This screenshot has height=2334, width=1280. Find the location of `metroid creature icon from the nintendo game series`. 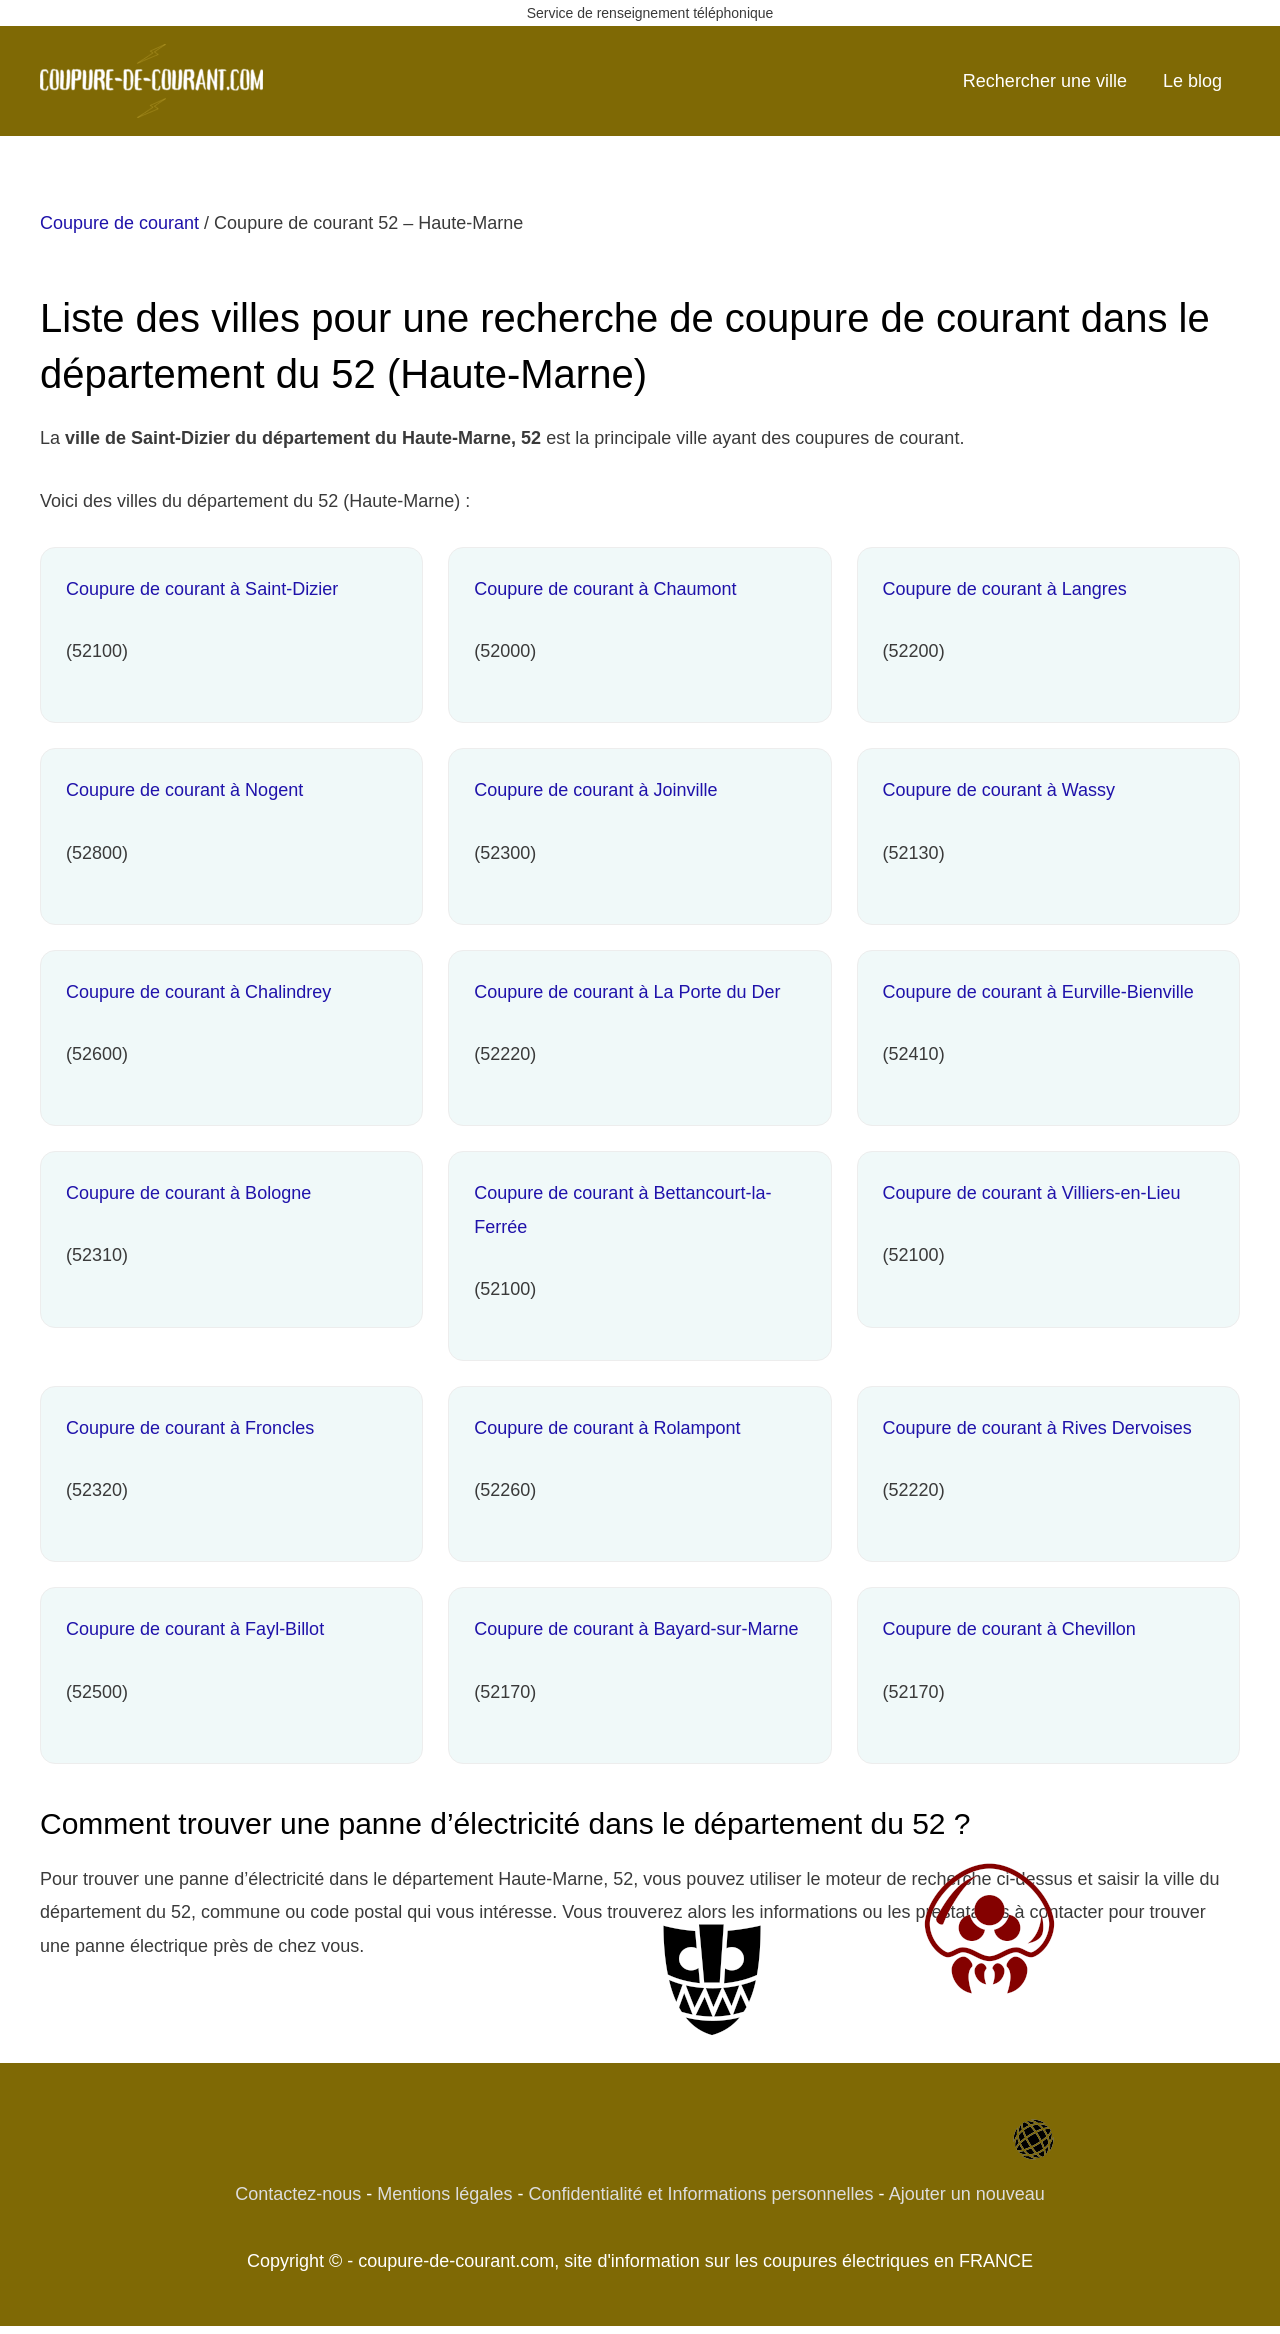

metroid creature icon from the nintendo game series is located at coordinates (989, 1928).